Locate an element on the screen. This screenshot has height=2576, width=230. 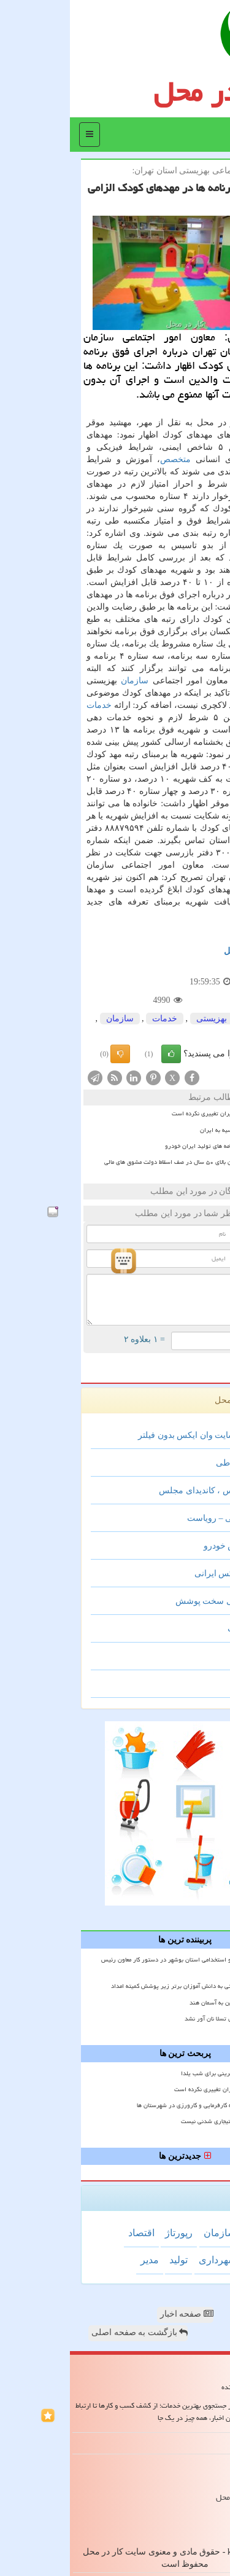
view outgoing mail queue is located at coordinates (53, 1212).